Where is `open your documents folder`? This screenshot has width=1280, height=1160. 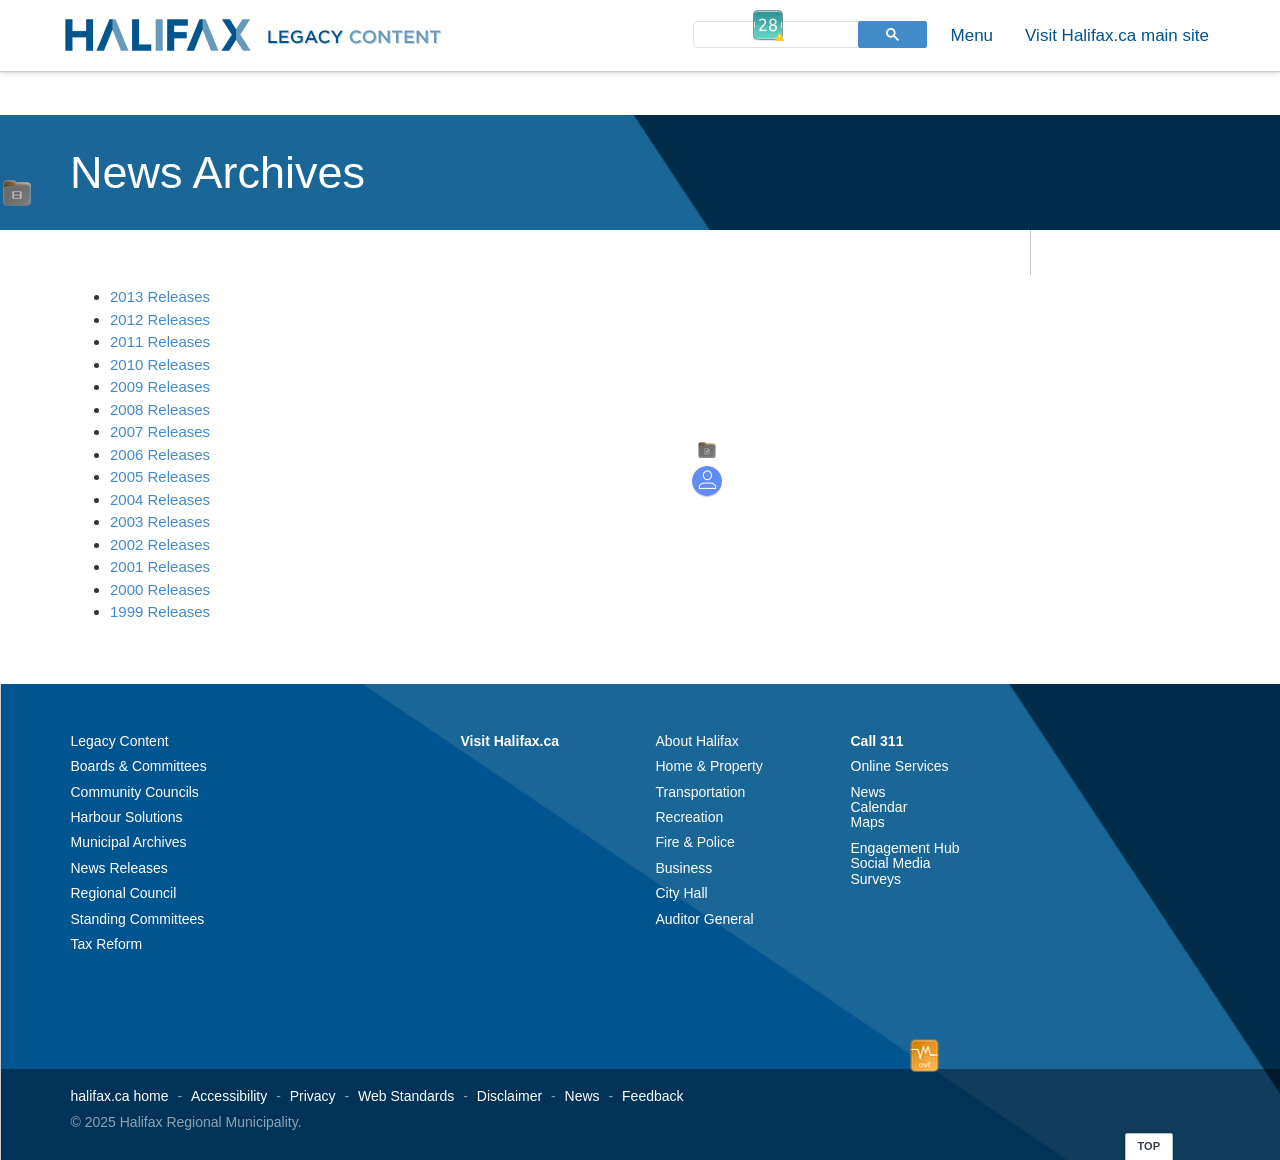
open your documents folder is located at coordinates (707, 450).